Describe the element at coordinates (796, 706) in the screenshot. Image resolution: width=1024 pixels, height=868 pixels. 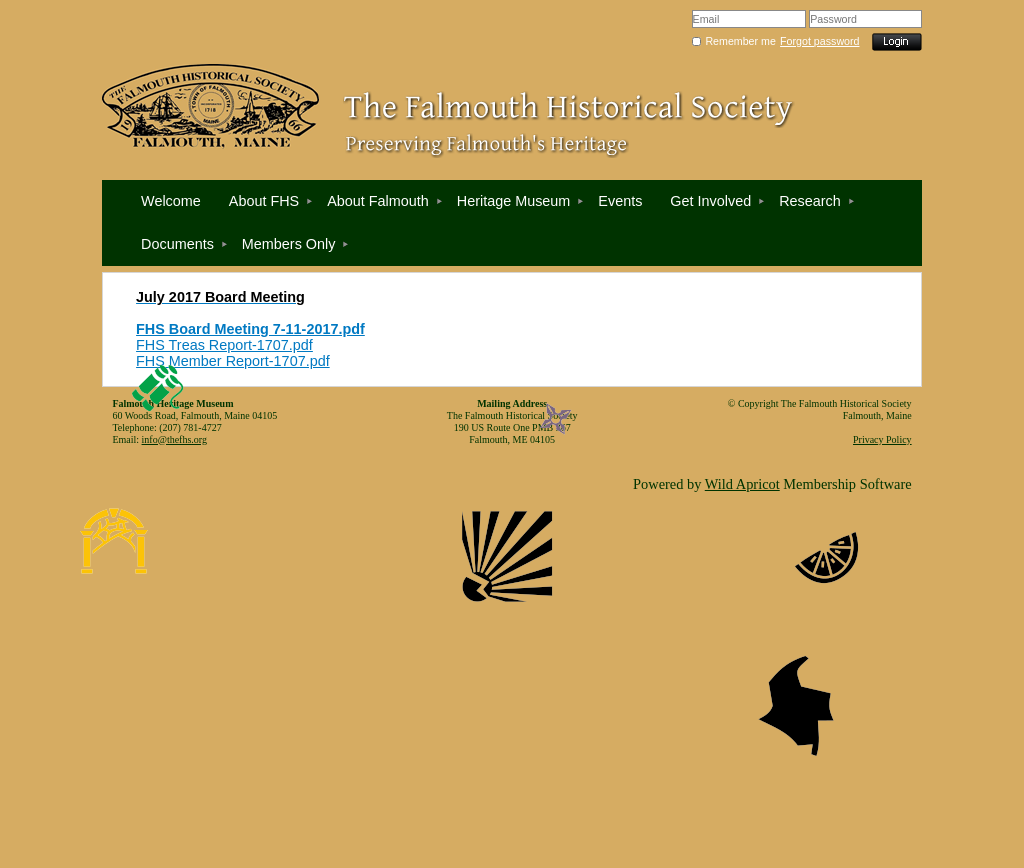
I see `select colombia as your country or region` at that location.